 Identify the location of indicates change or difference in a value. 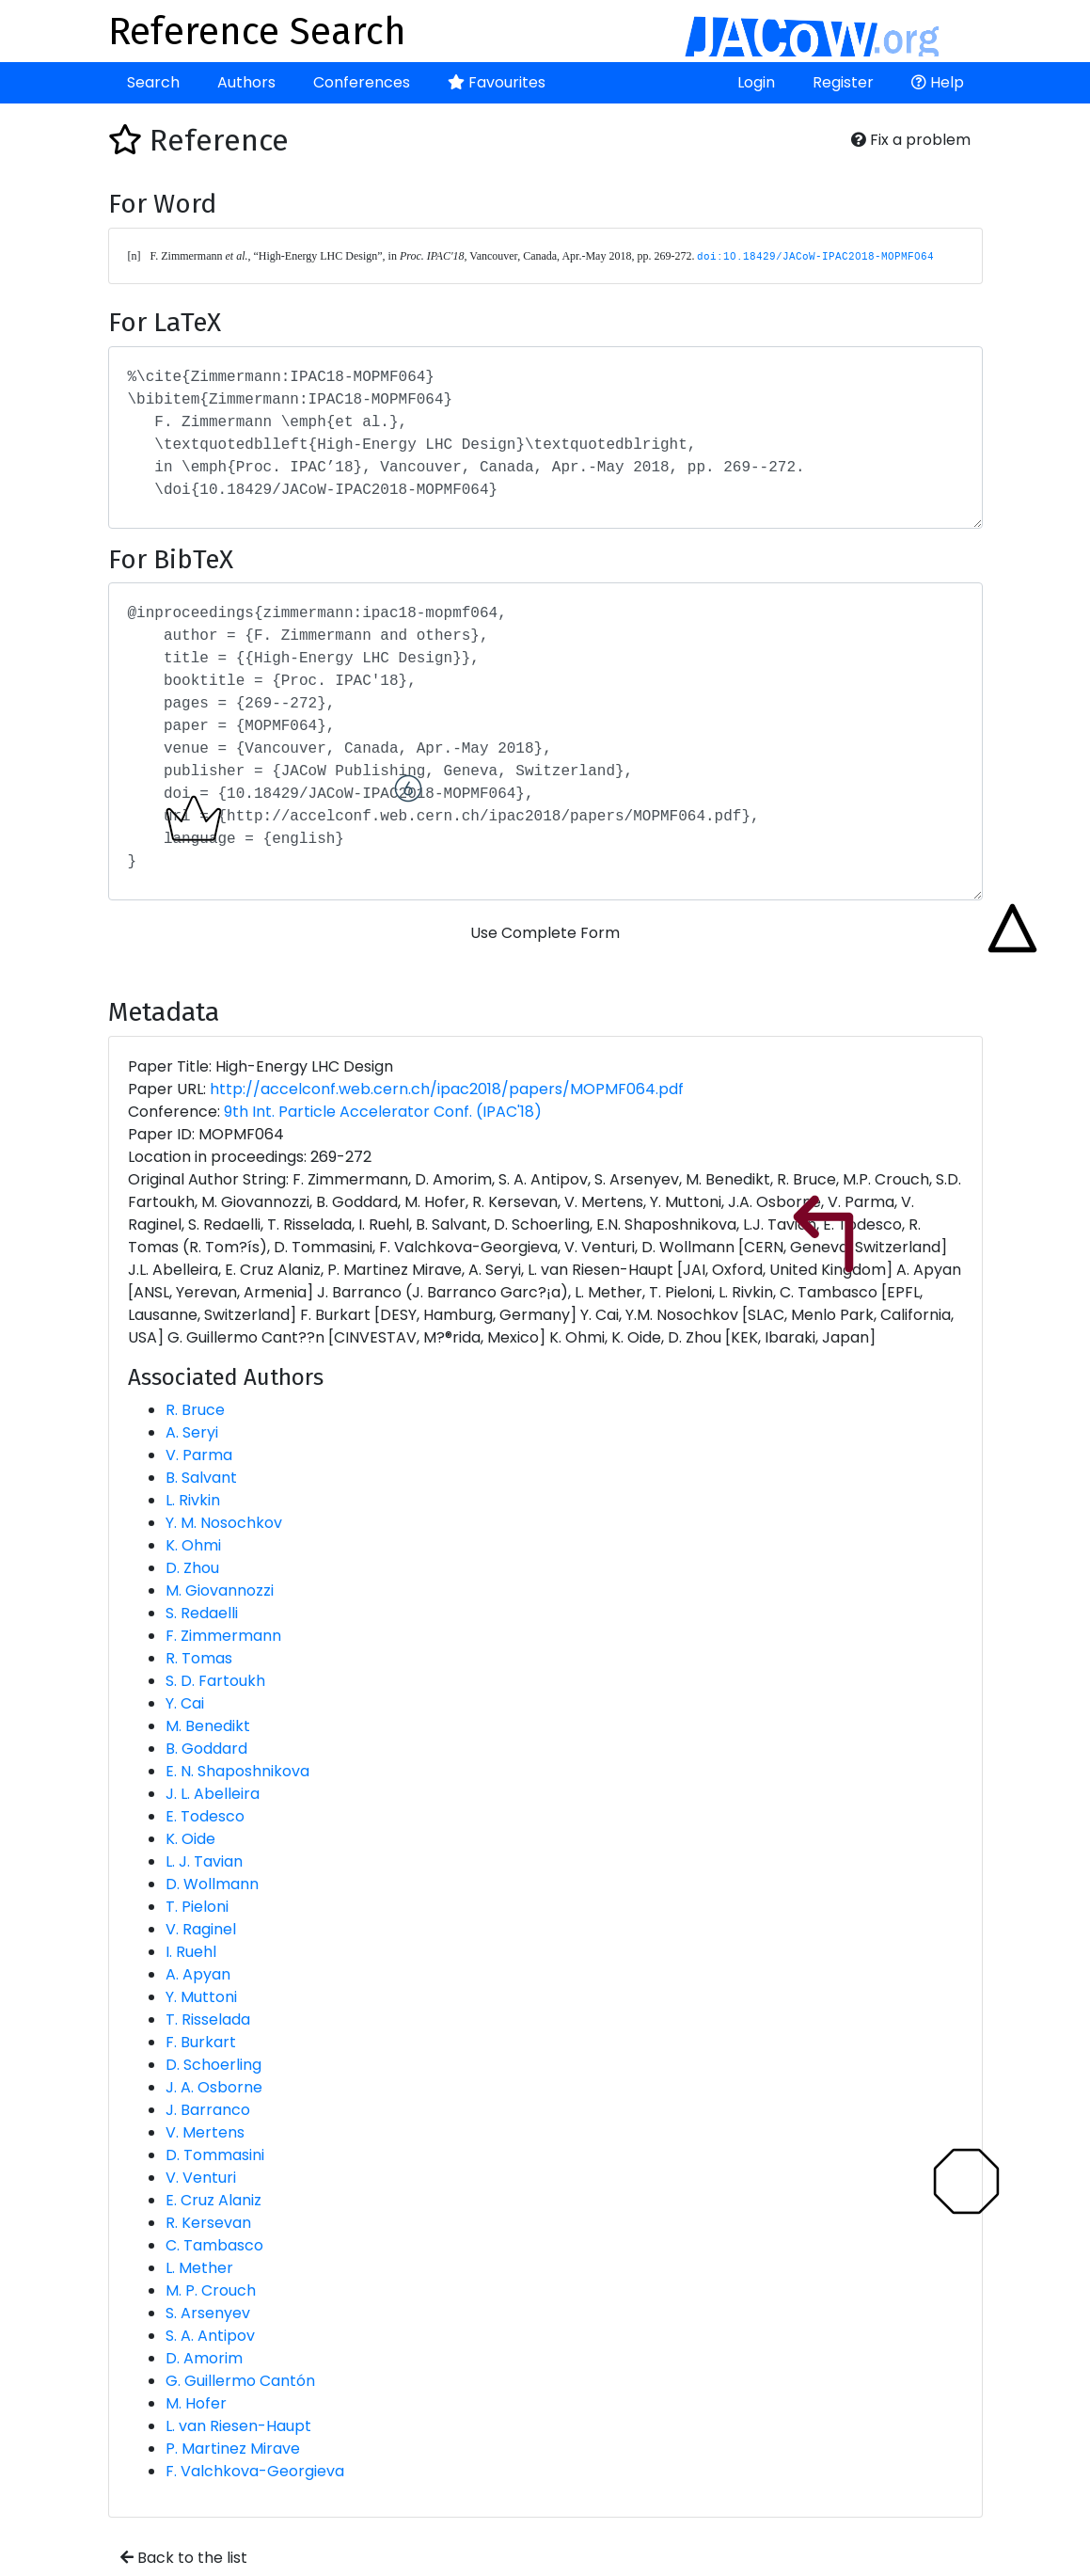
(1012, 928).